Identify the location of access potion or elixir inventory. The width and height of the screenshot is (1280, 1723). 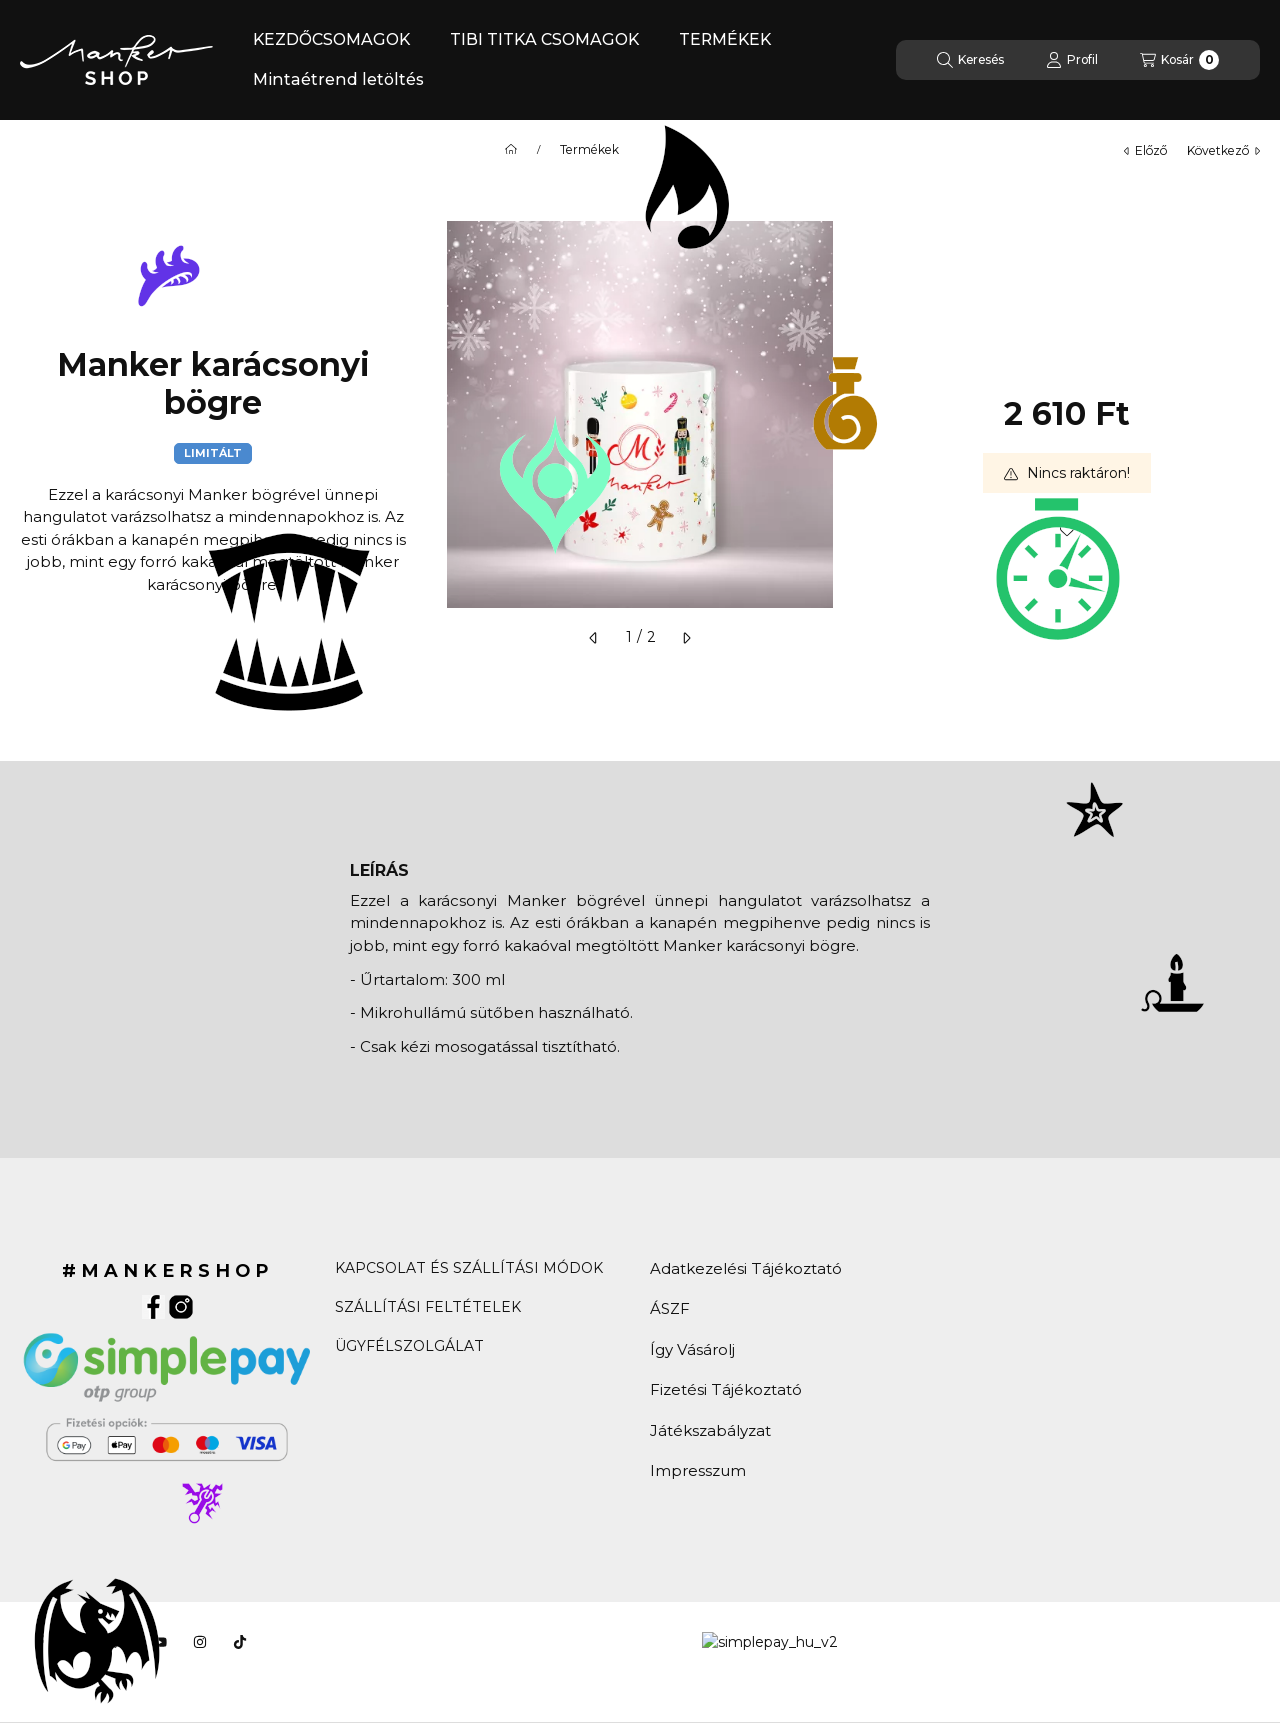
(845, 403).